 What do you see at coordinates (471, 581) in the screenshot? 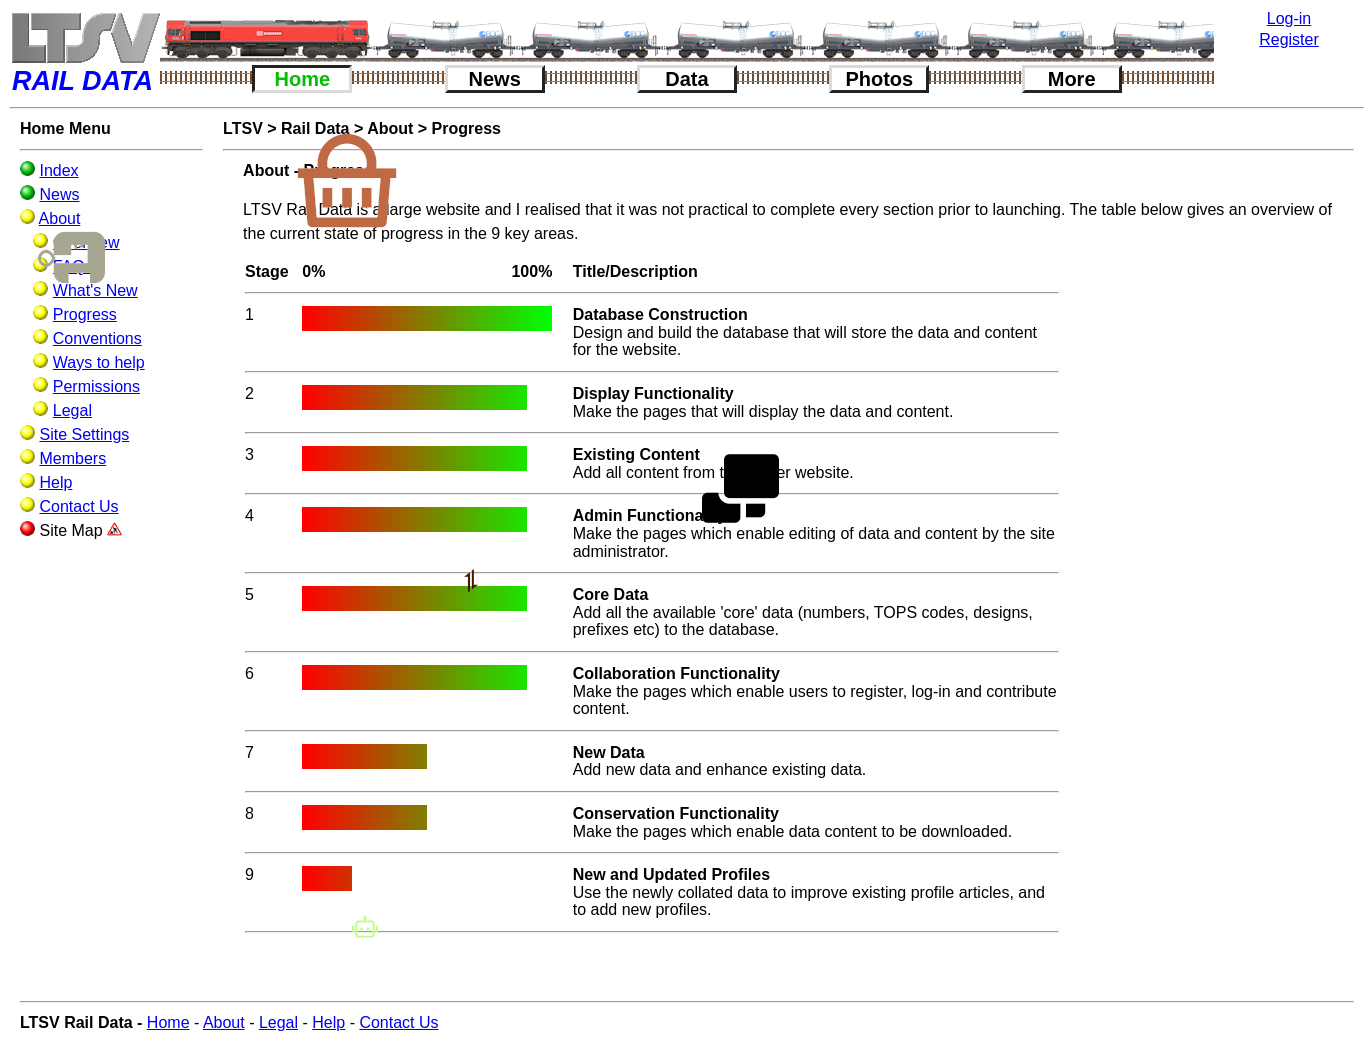
I see `axios HTTP client library logo` at bounding box center [471, 581].